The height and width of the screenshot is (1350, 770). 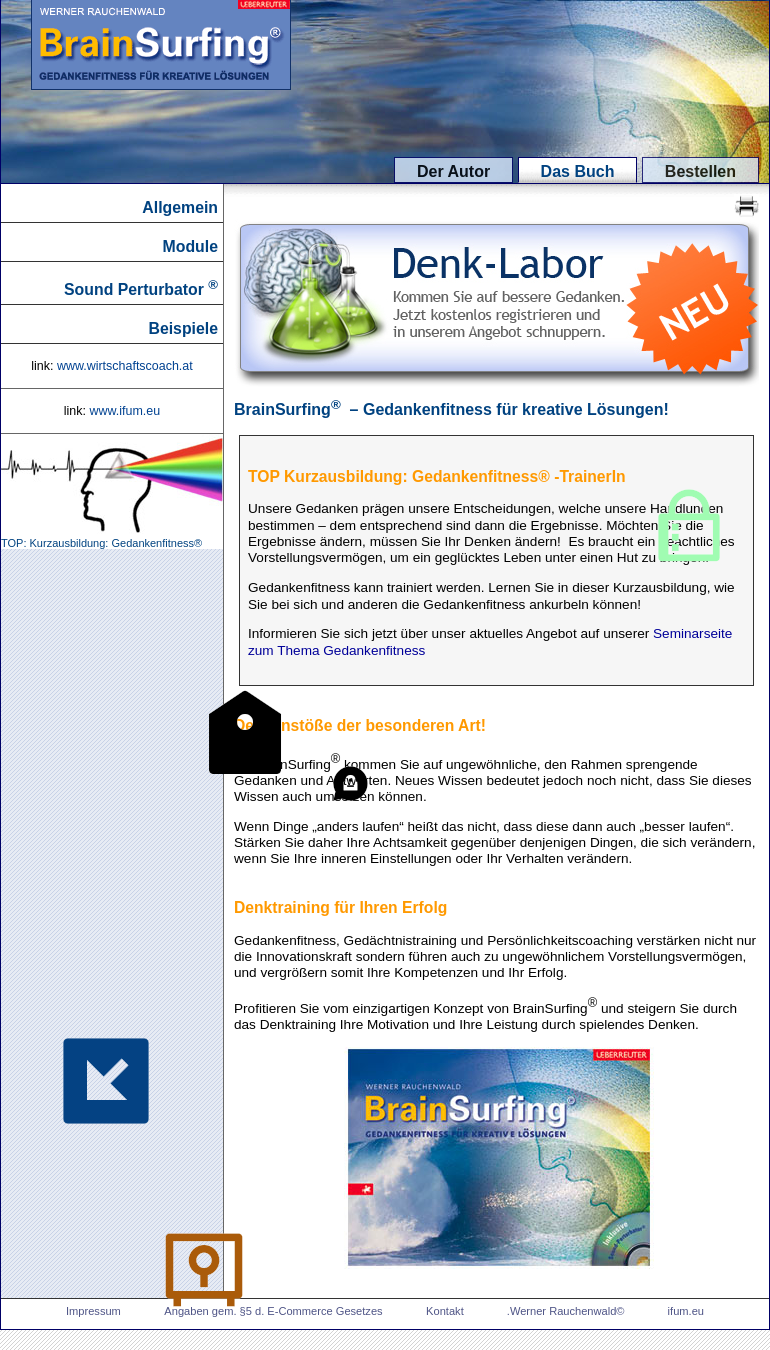 What do you see at coordinates (350, 783) in the screenshot?
I see `start a private or encrypted conversation` at bounding box center [350, 783].